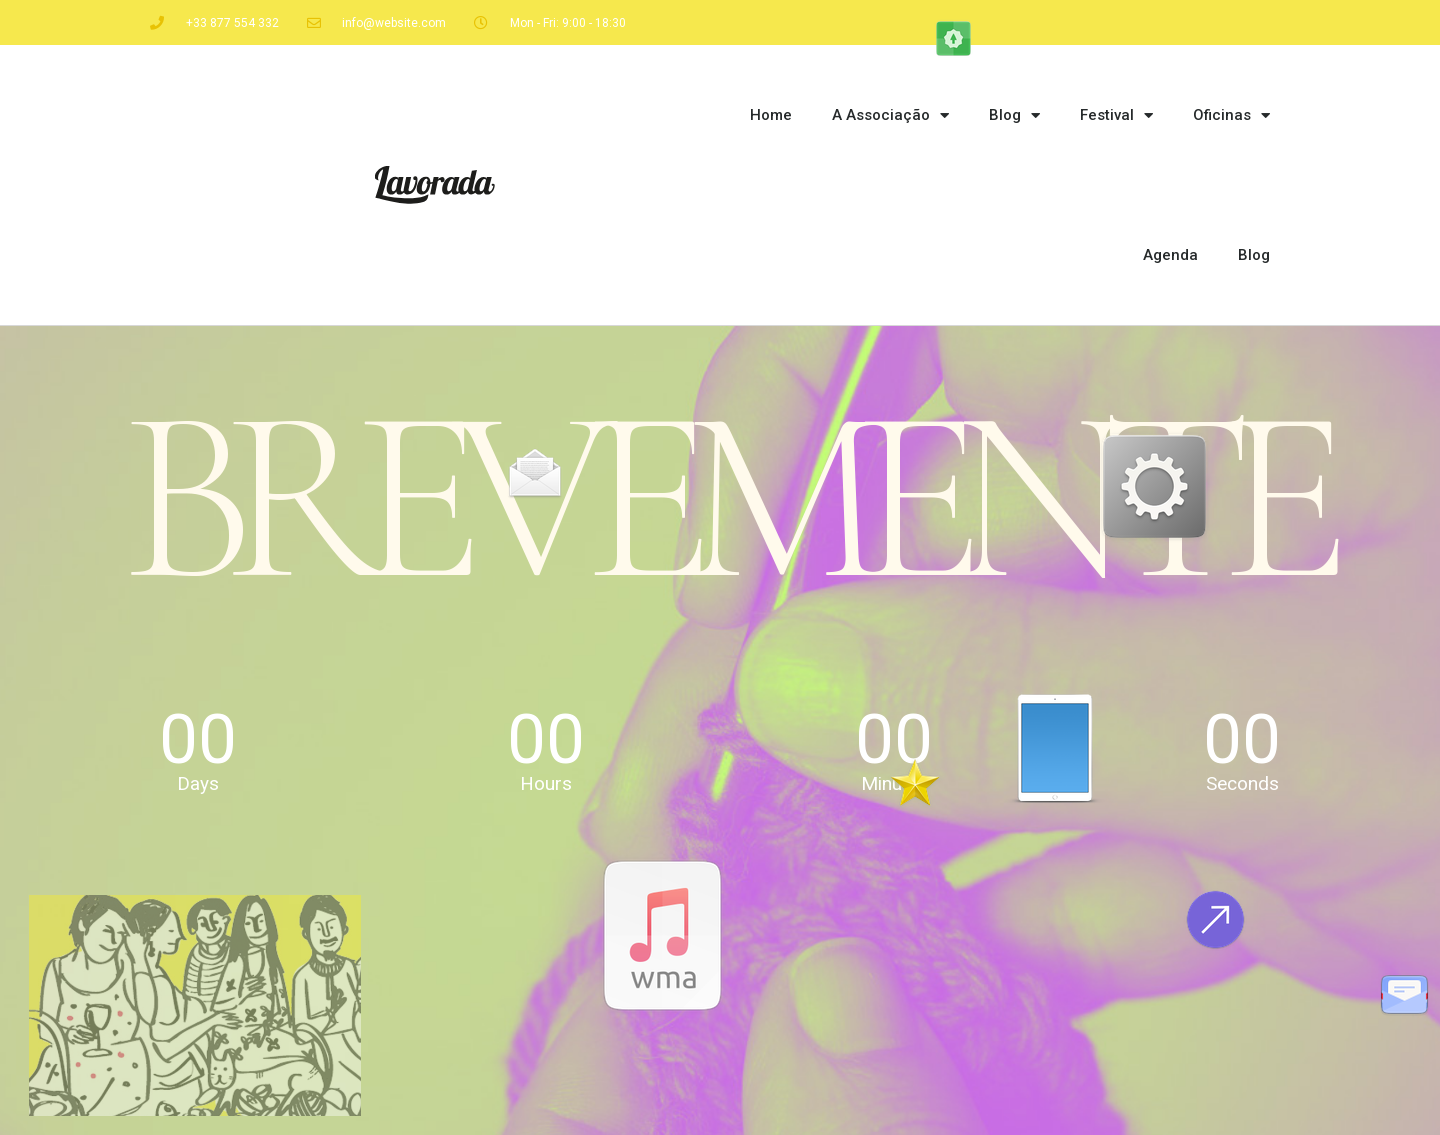  What do you see at coordinates (1404, 994) in the screenshot?
I see `open email application` at bounding box center [1404, 994].